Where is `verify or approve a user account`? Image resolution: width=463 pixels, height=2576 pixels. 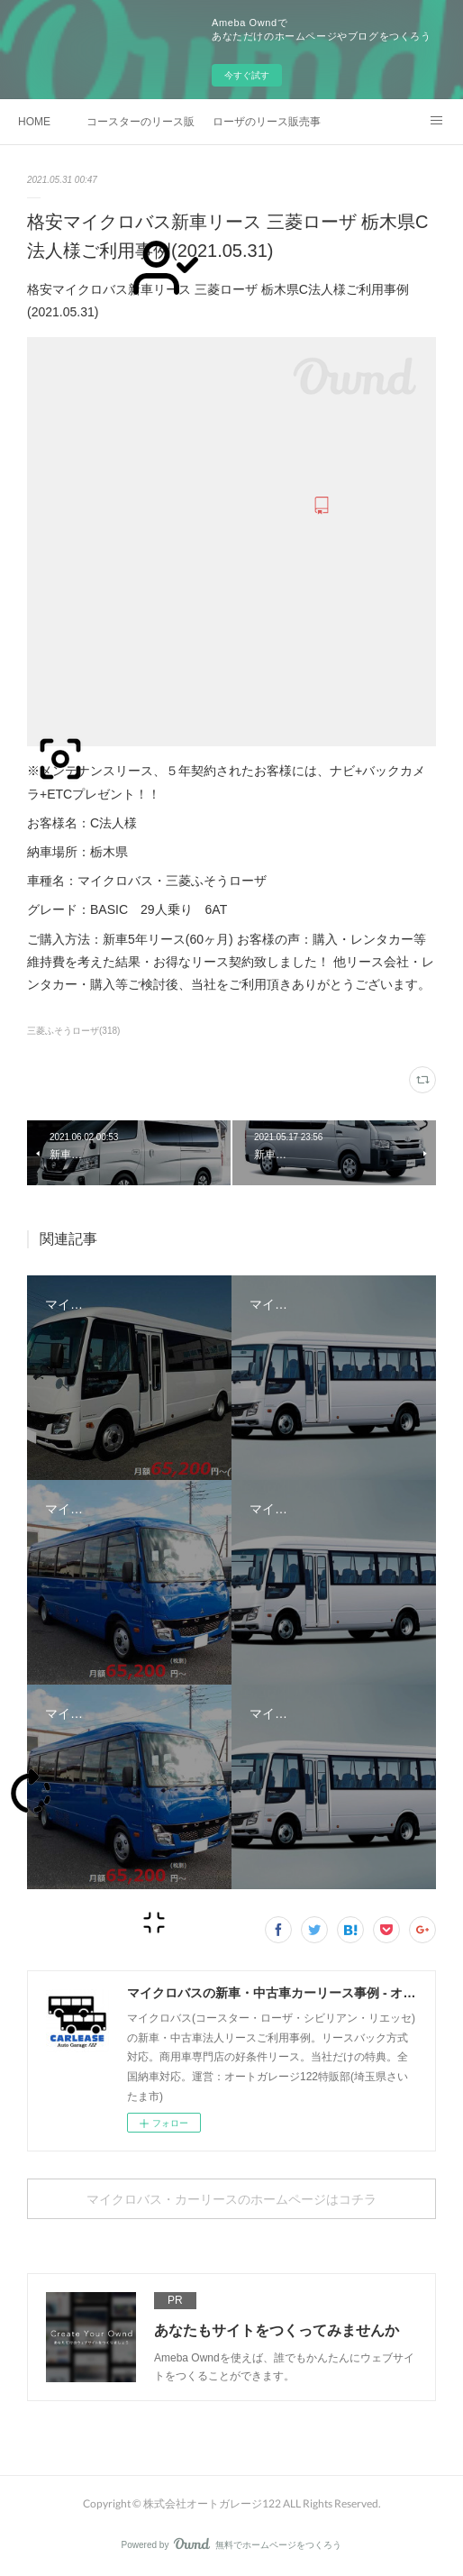
verify or approve a user account is located at coordinates (166, 268).